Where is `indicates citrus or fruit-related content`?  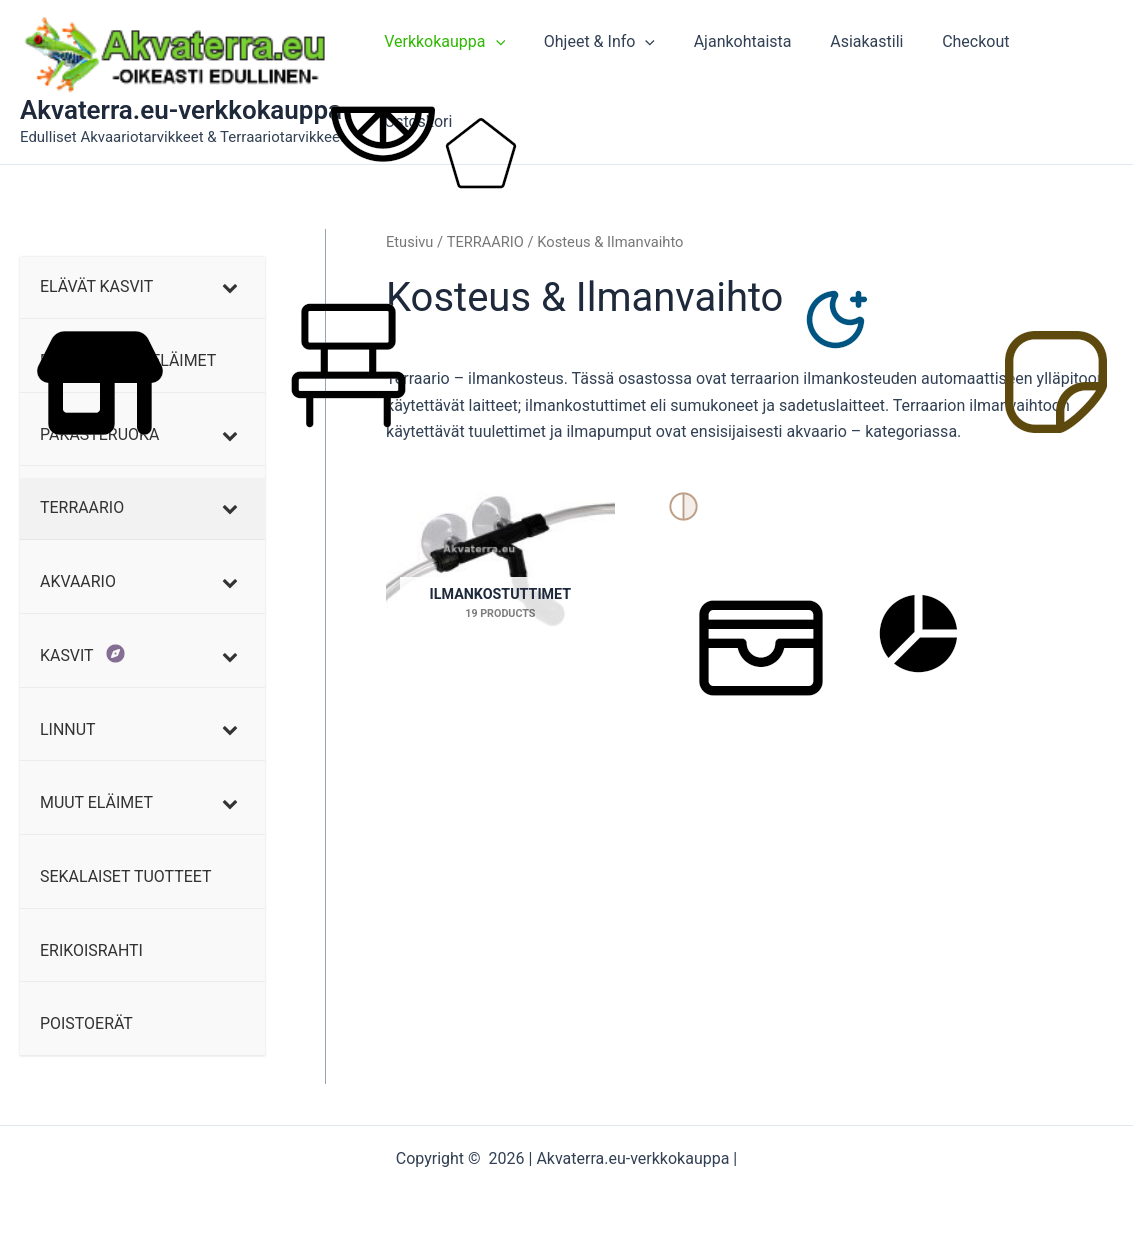
indicates citrus or fruit-related content is located at coordinates (383, 126).